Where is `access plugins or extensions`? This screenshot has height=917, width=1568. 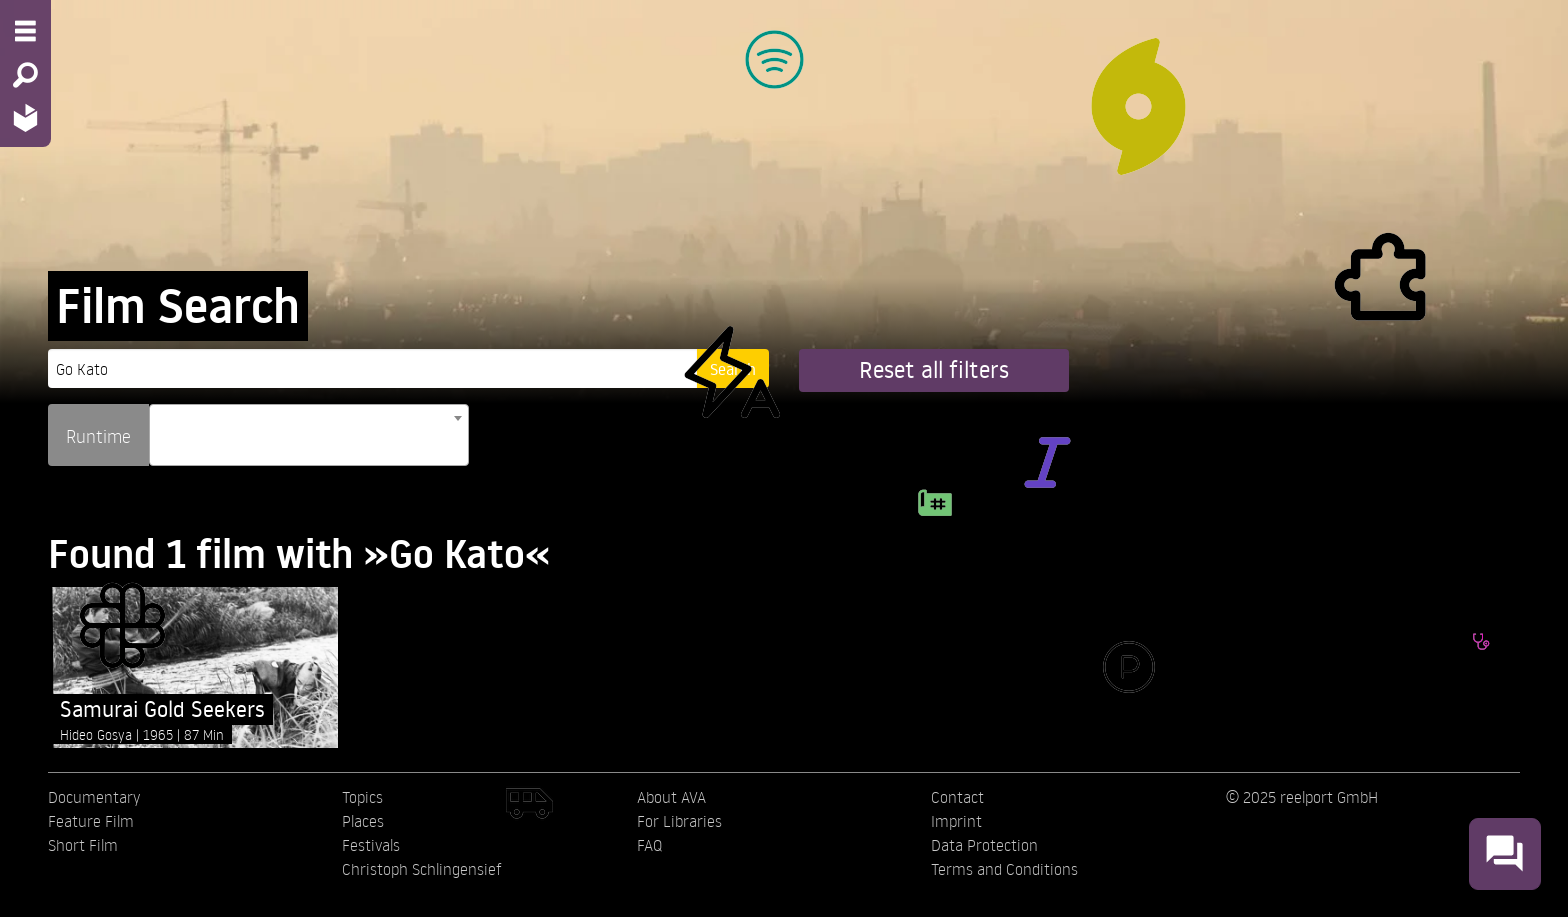
access plugins or extensions is located at coordinates (1385, 280).